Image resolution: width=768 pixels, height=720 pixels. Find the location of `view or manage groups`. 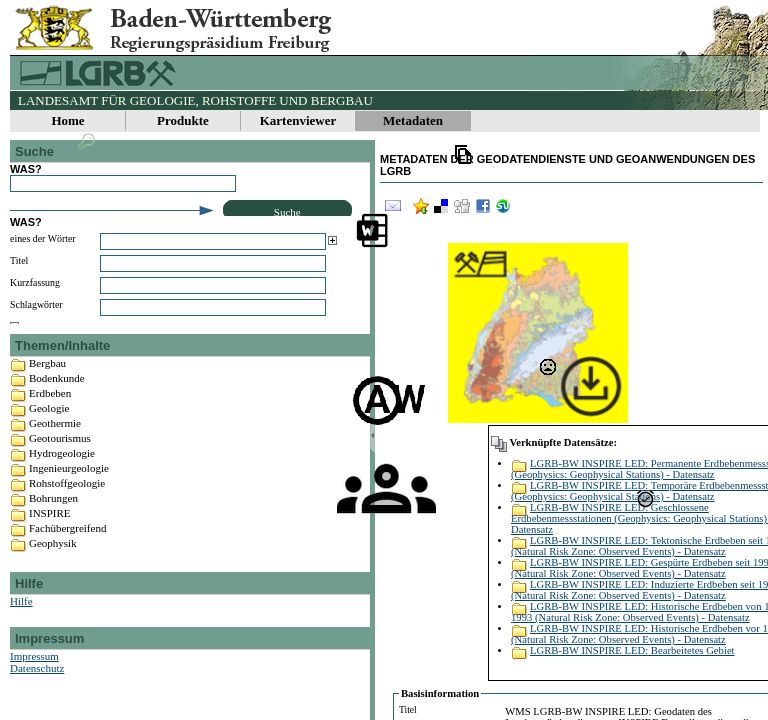

view or manage groups is located at coordinates (386, 488).